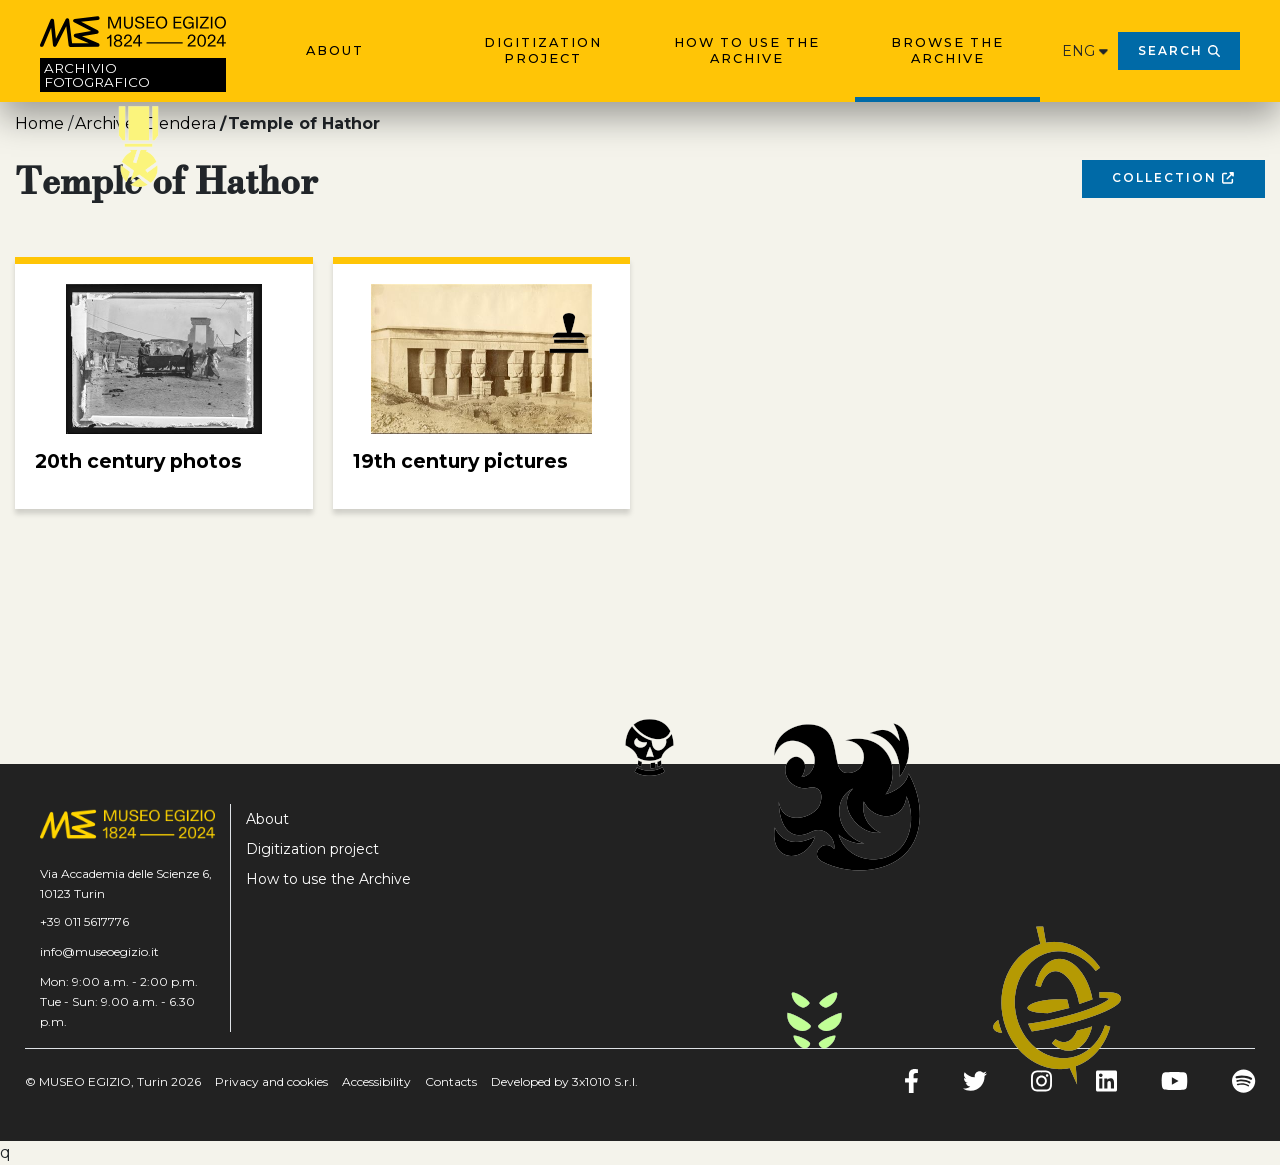  What do you see at coordinates (846, 796) in the screenshot?
I see `fire elemental or nature-fire hybrid ability` at bounding box center [846, 796].